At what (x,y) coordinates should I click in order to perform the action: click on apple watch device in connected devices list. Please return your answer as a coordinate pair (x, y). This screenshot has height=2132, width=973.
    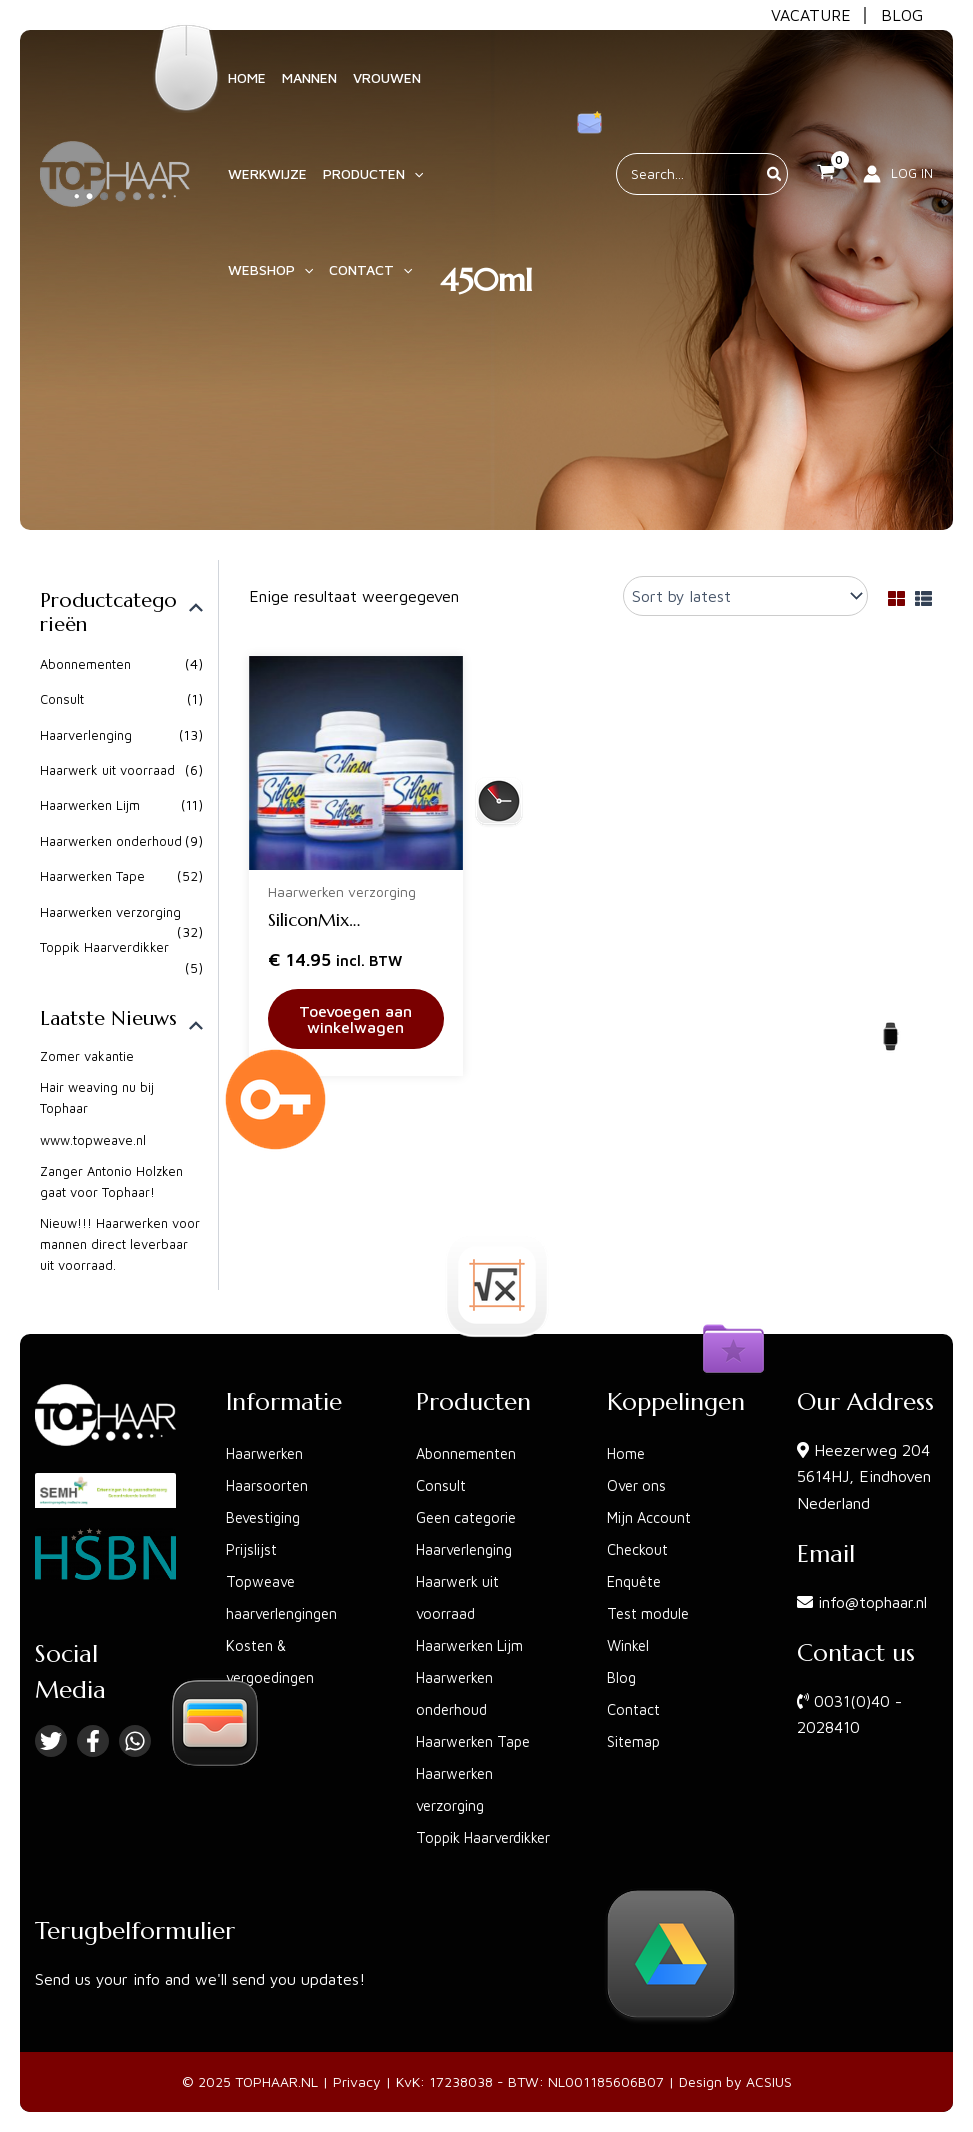
    Looking at the image, I should click on (890, 1036).